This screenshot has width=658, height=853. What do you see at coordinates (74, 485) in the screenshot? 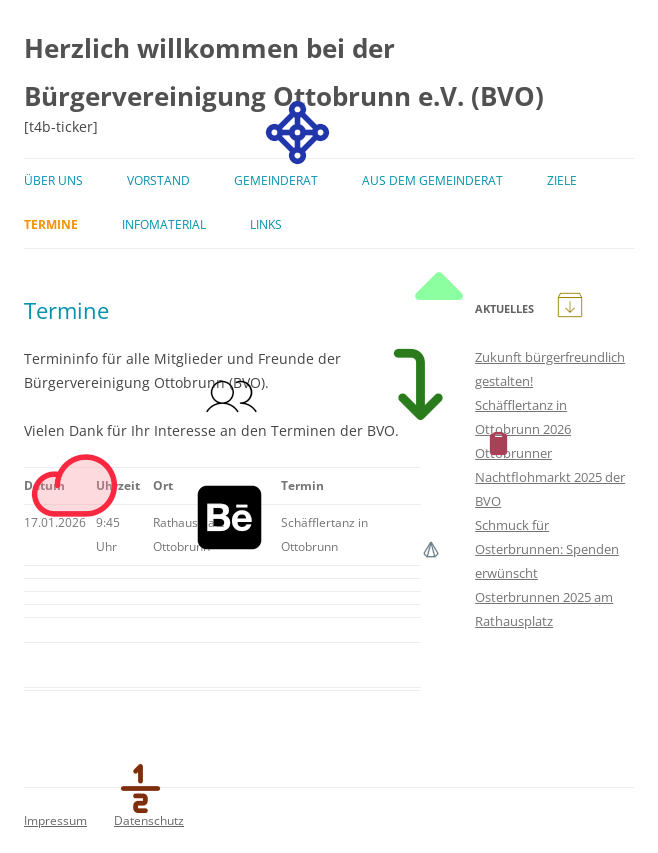
I see `access cloud storage` at bounding box center [74, 485].